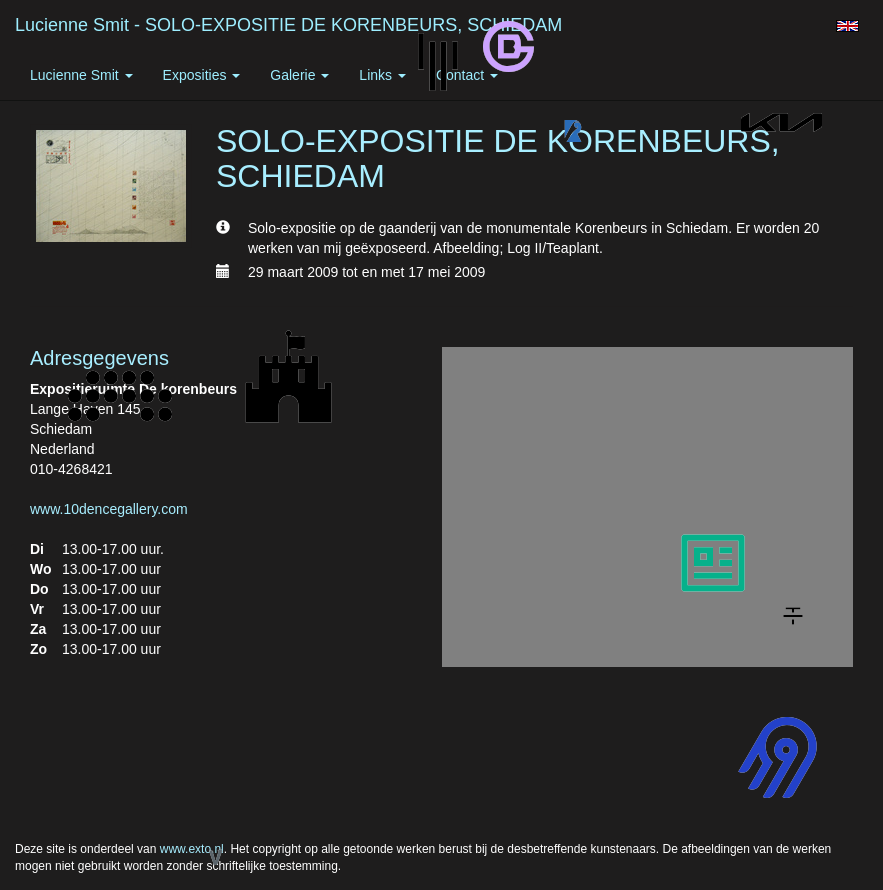 The width and height of the screenshot is (883, 890). What do you see at coordinates (781, 122) in the screenshot?
I see `Kia brand logo` at bounding box center [781, 122].